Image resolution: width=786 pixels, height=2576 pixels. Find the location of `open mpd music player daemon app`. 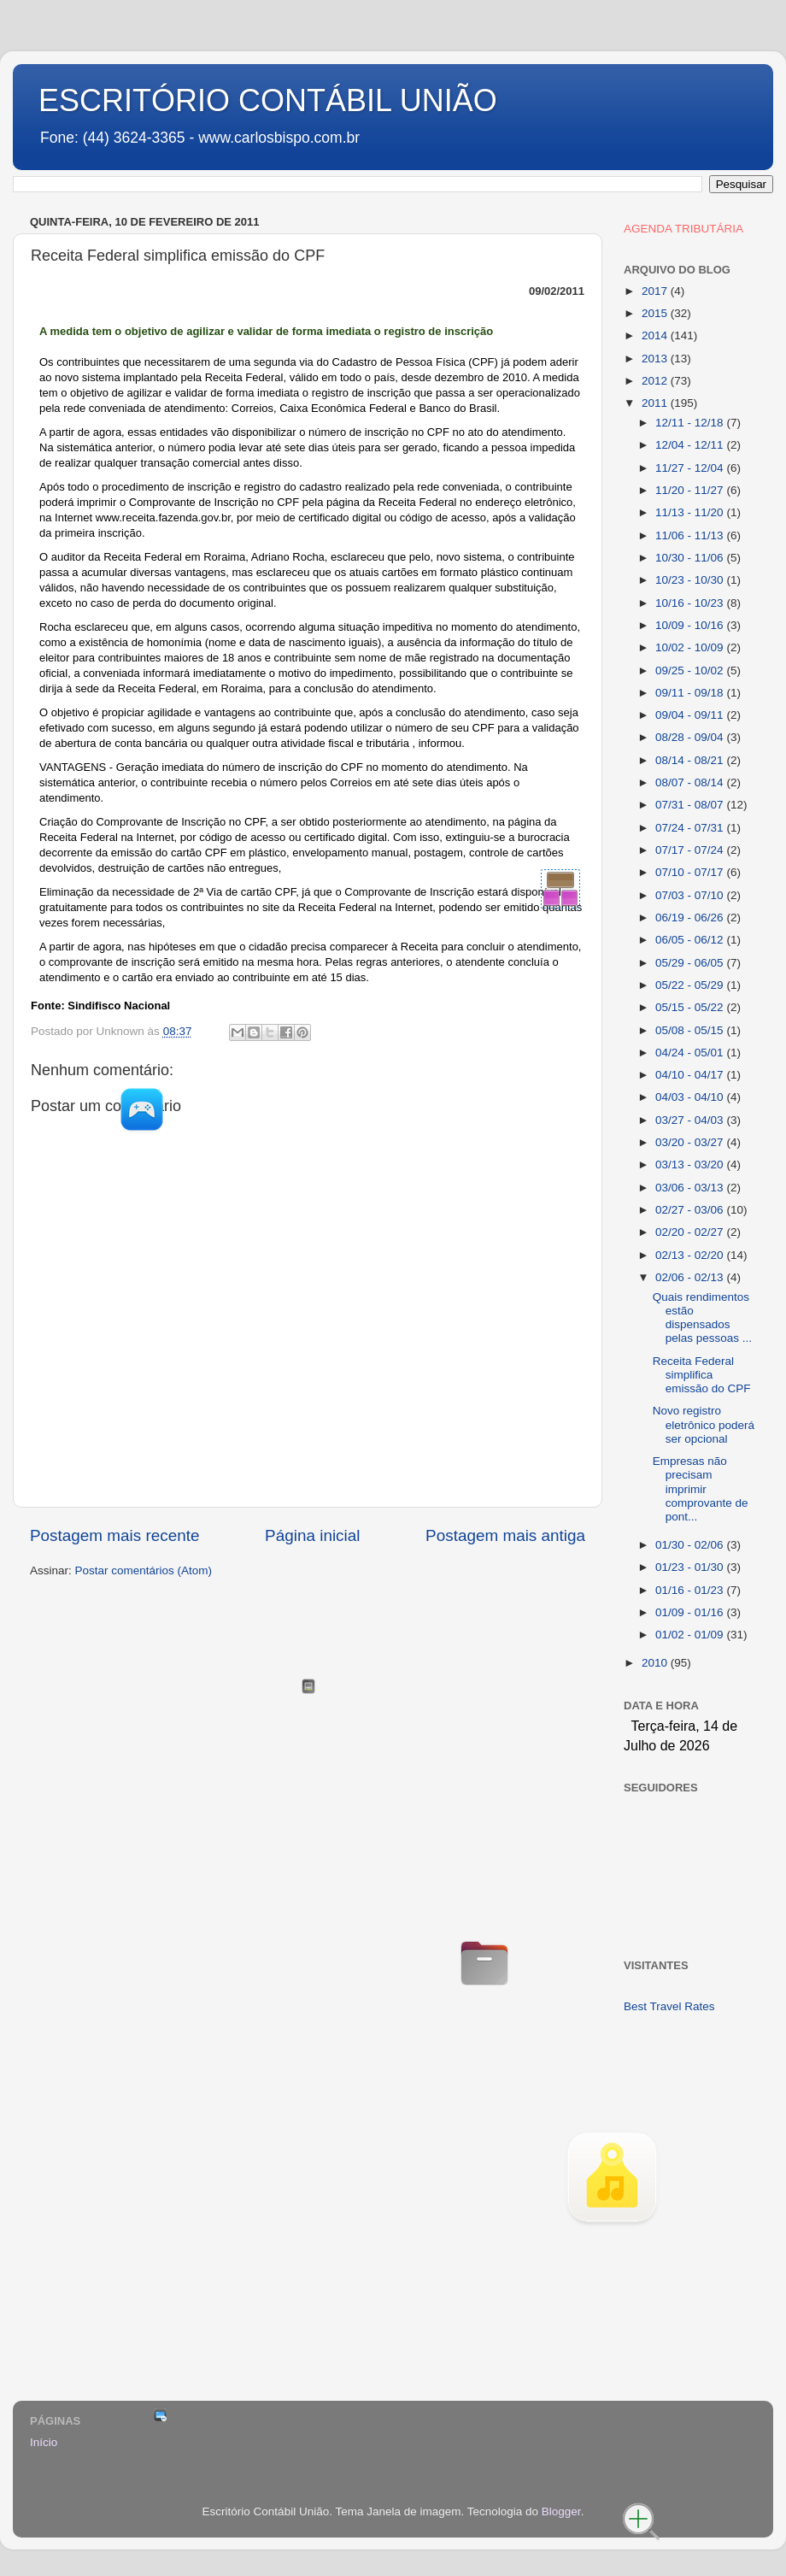

open mpd music player daemon app is located at coordinates (160, 2414).